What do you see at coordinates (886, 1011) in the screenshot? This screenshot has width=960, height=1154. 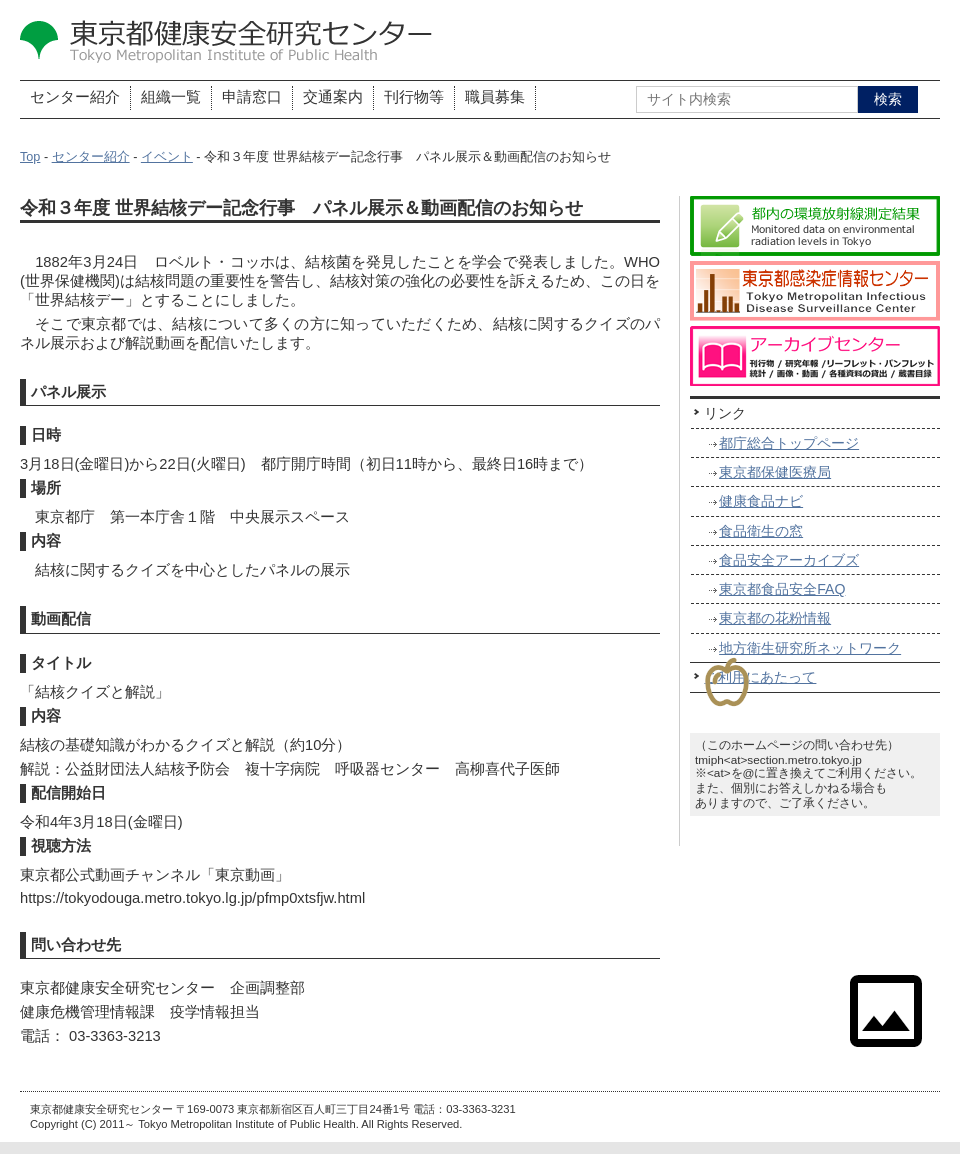 I see `insert an image into your document` at bounding box center [886, 1011].